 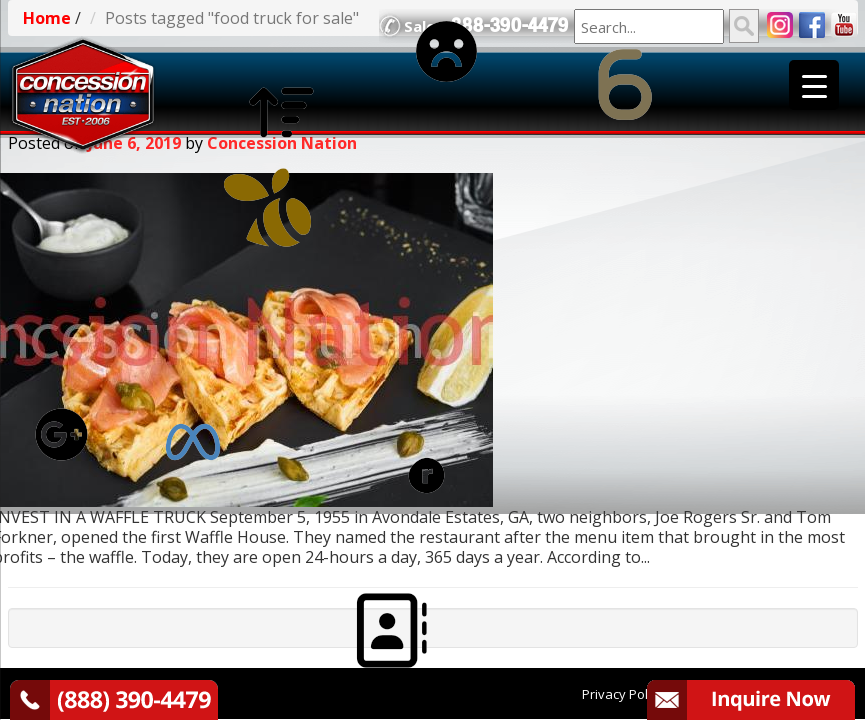 I want to click on sort list in ascending order, so click(x=281, y=112).